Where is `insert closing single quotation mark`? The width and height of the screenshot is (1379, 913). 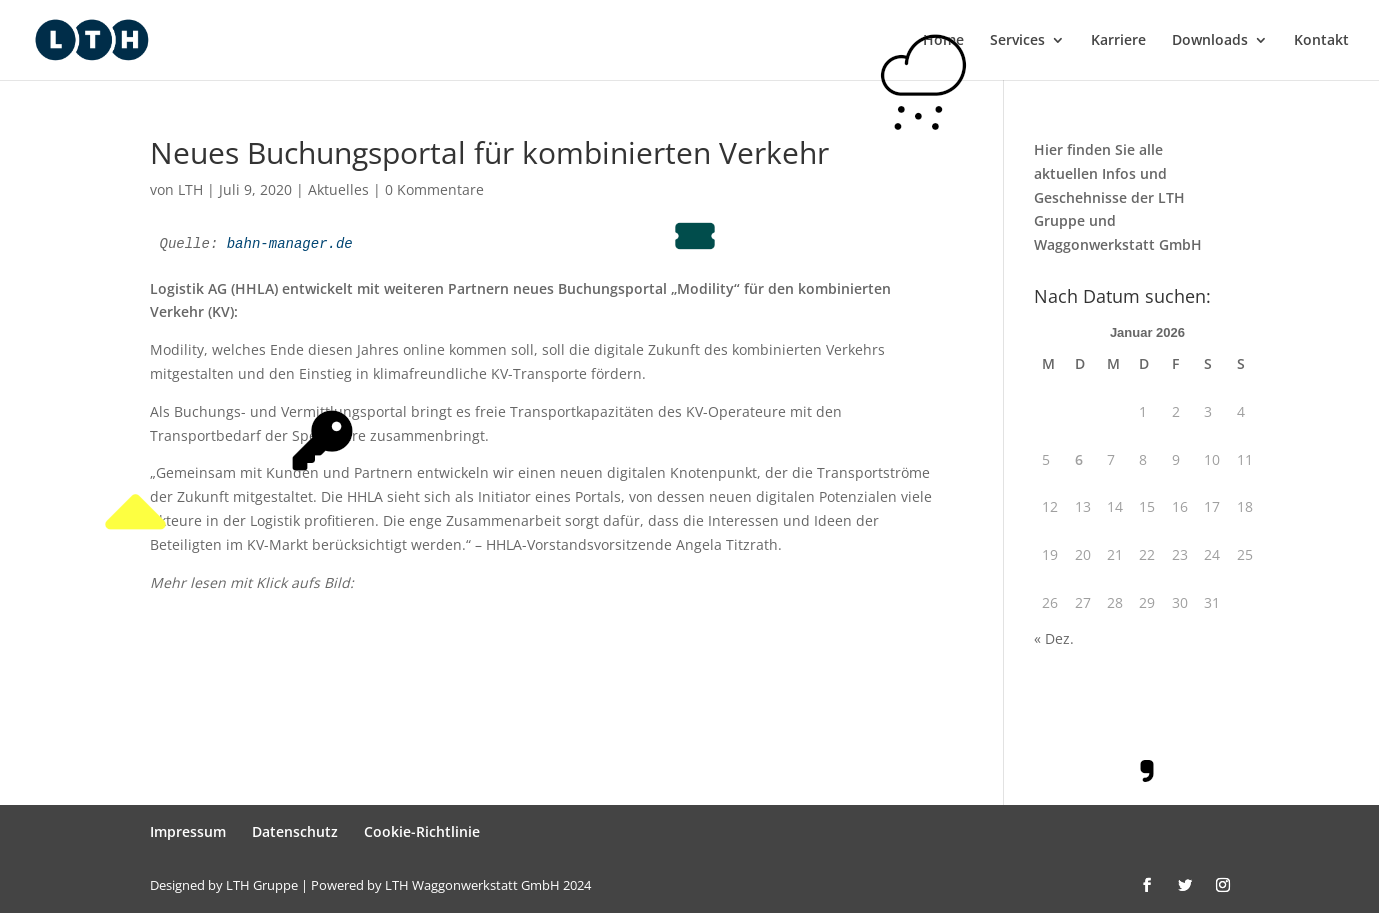
insert closing single quotation mark is located at coordinates (1147, 771).